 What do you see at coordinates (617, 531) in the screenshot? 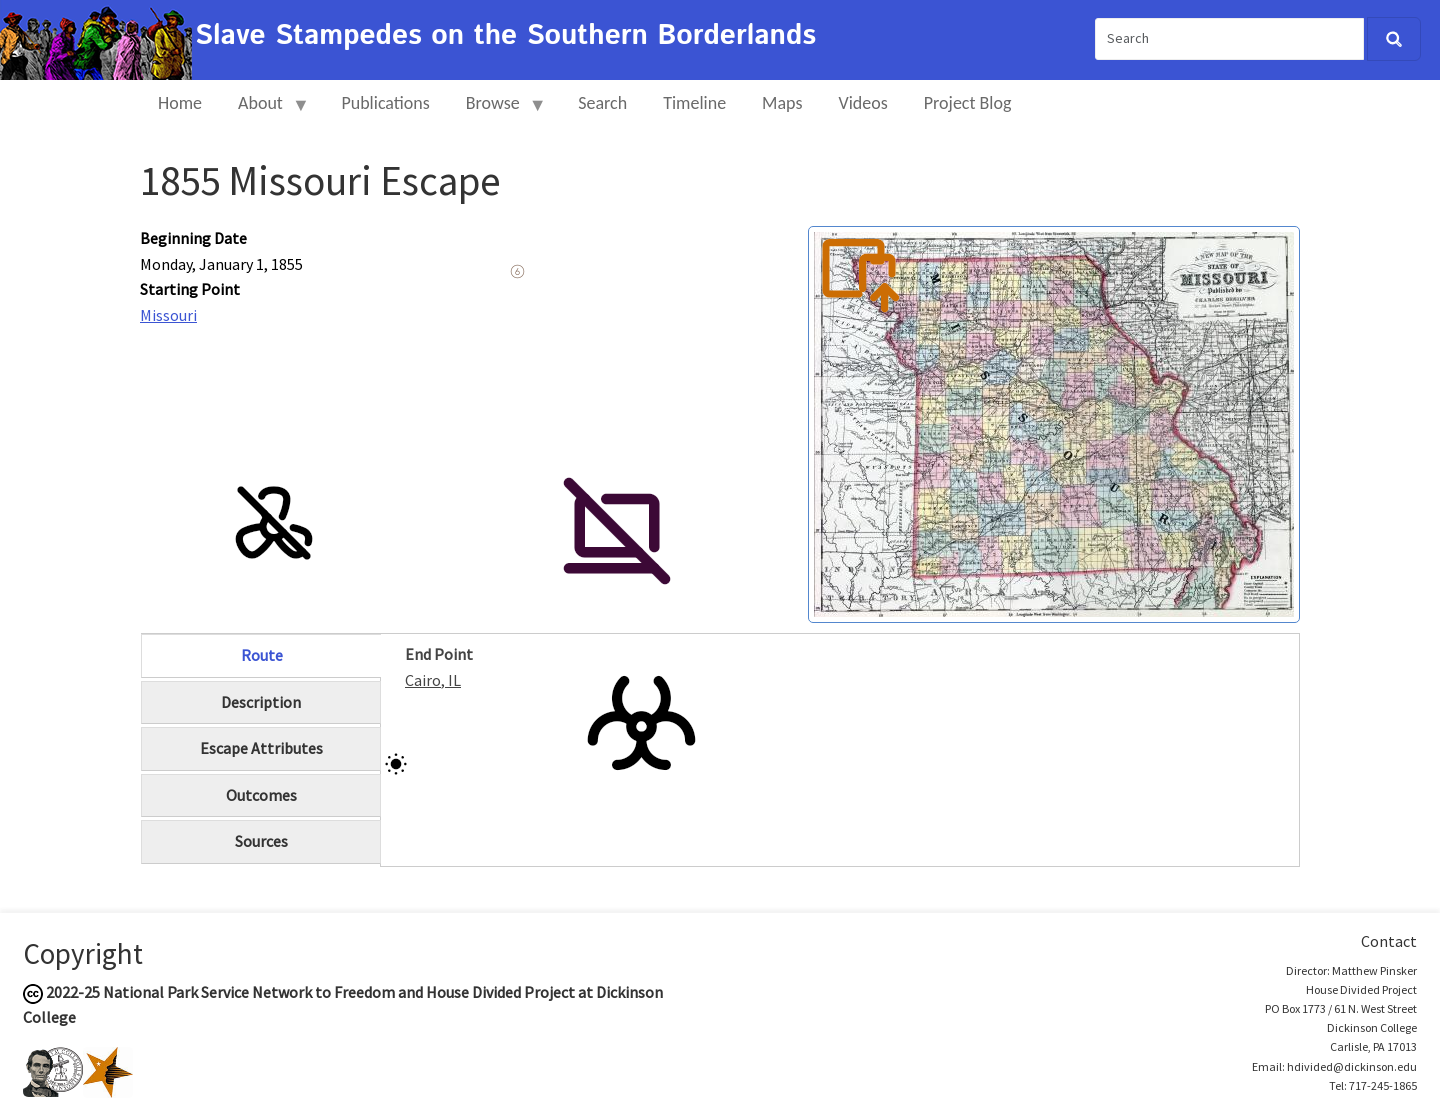
I see `laptop device is offline or disconnected` at bounding box center [617, 531].